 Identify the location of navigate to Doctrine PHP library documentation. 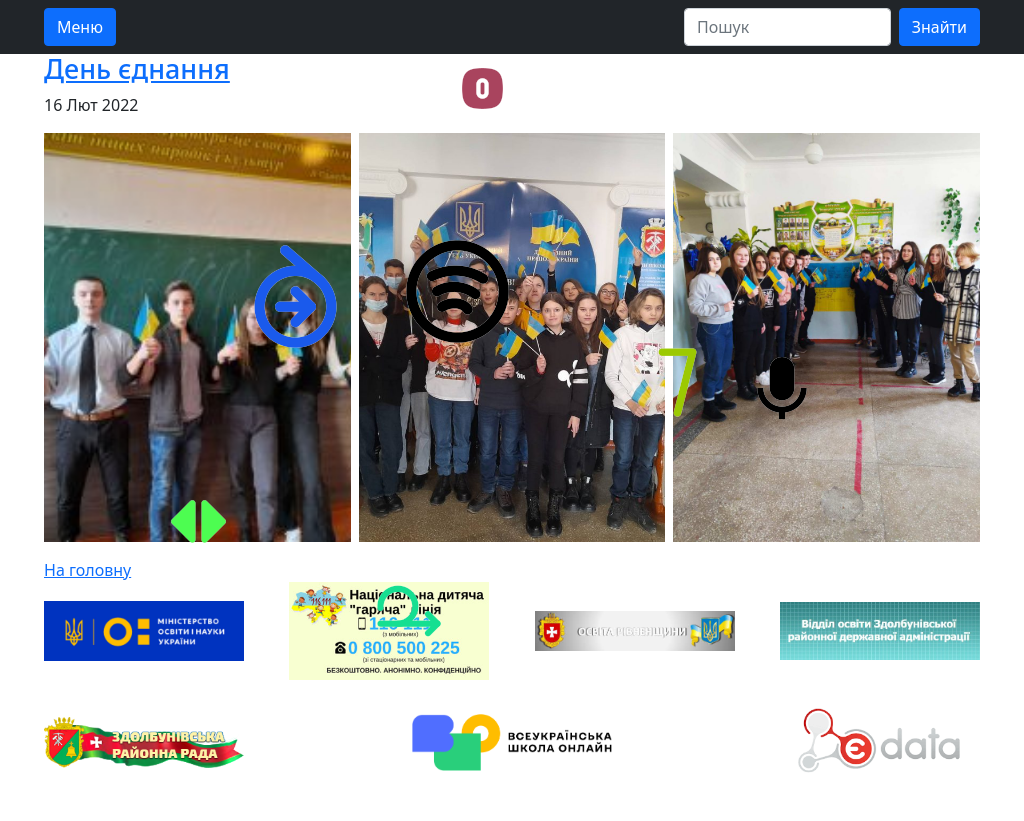
(295, 296).